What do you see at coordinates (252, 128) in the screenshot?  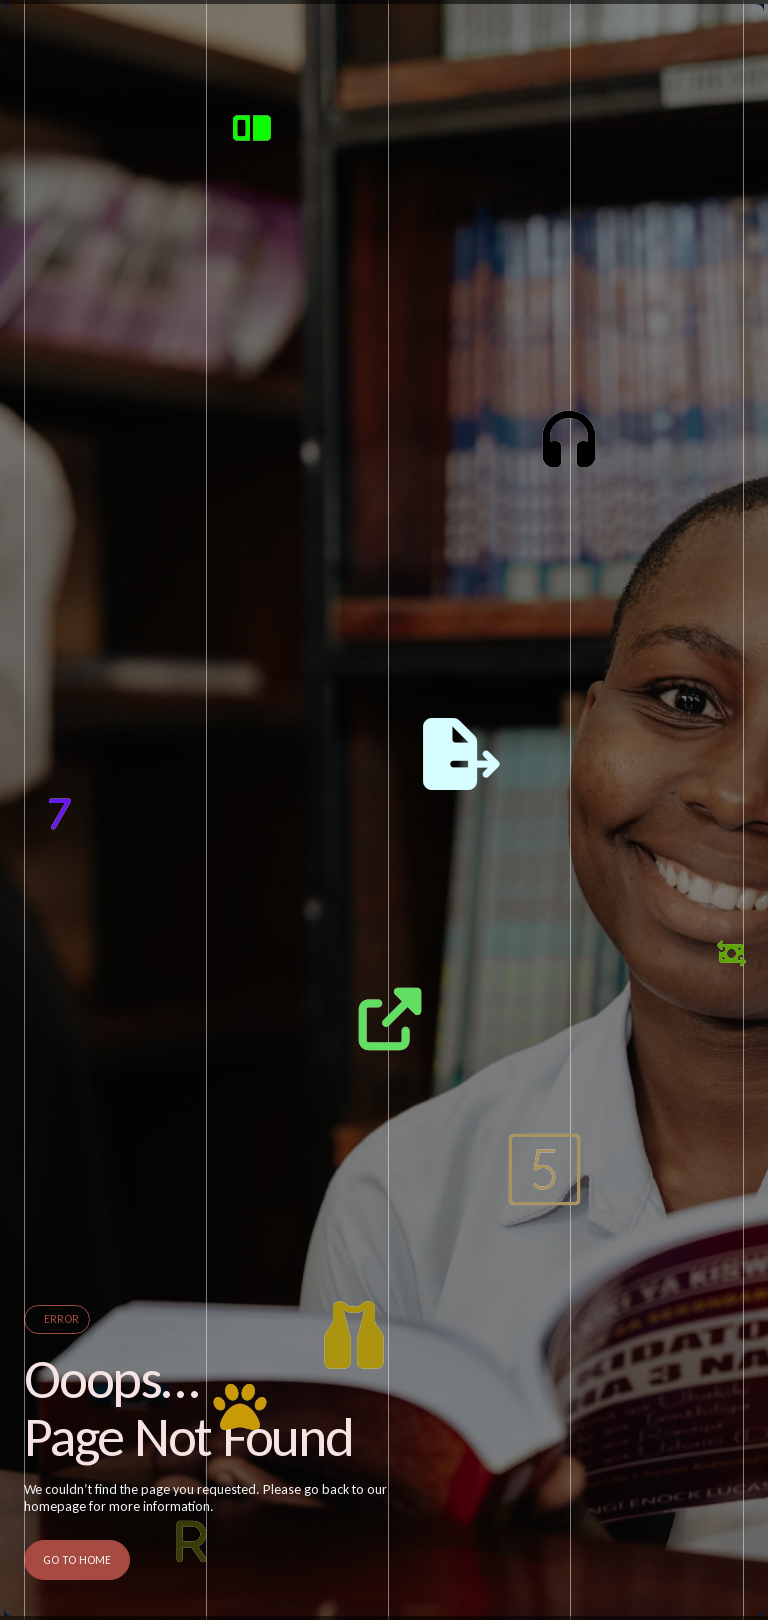 I see `access sleep or bedding settings` at bounding box center [252, 128].